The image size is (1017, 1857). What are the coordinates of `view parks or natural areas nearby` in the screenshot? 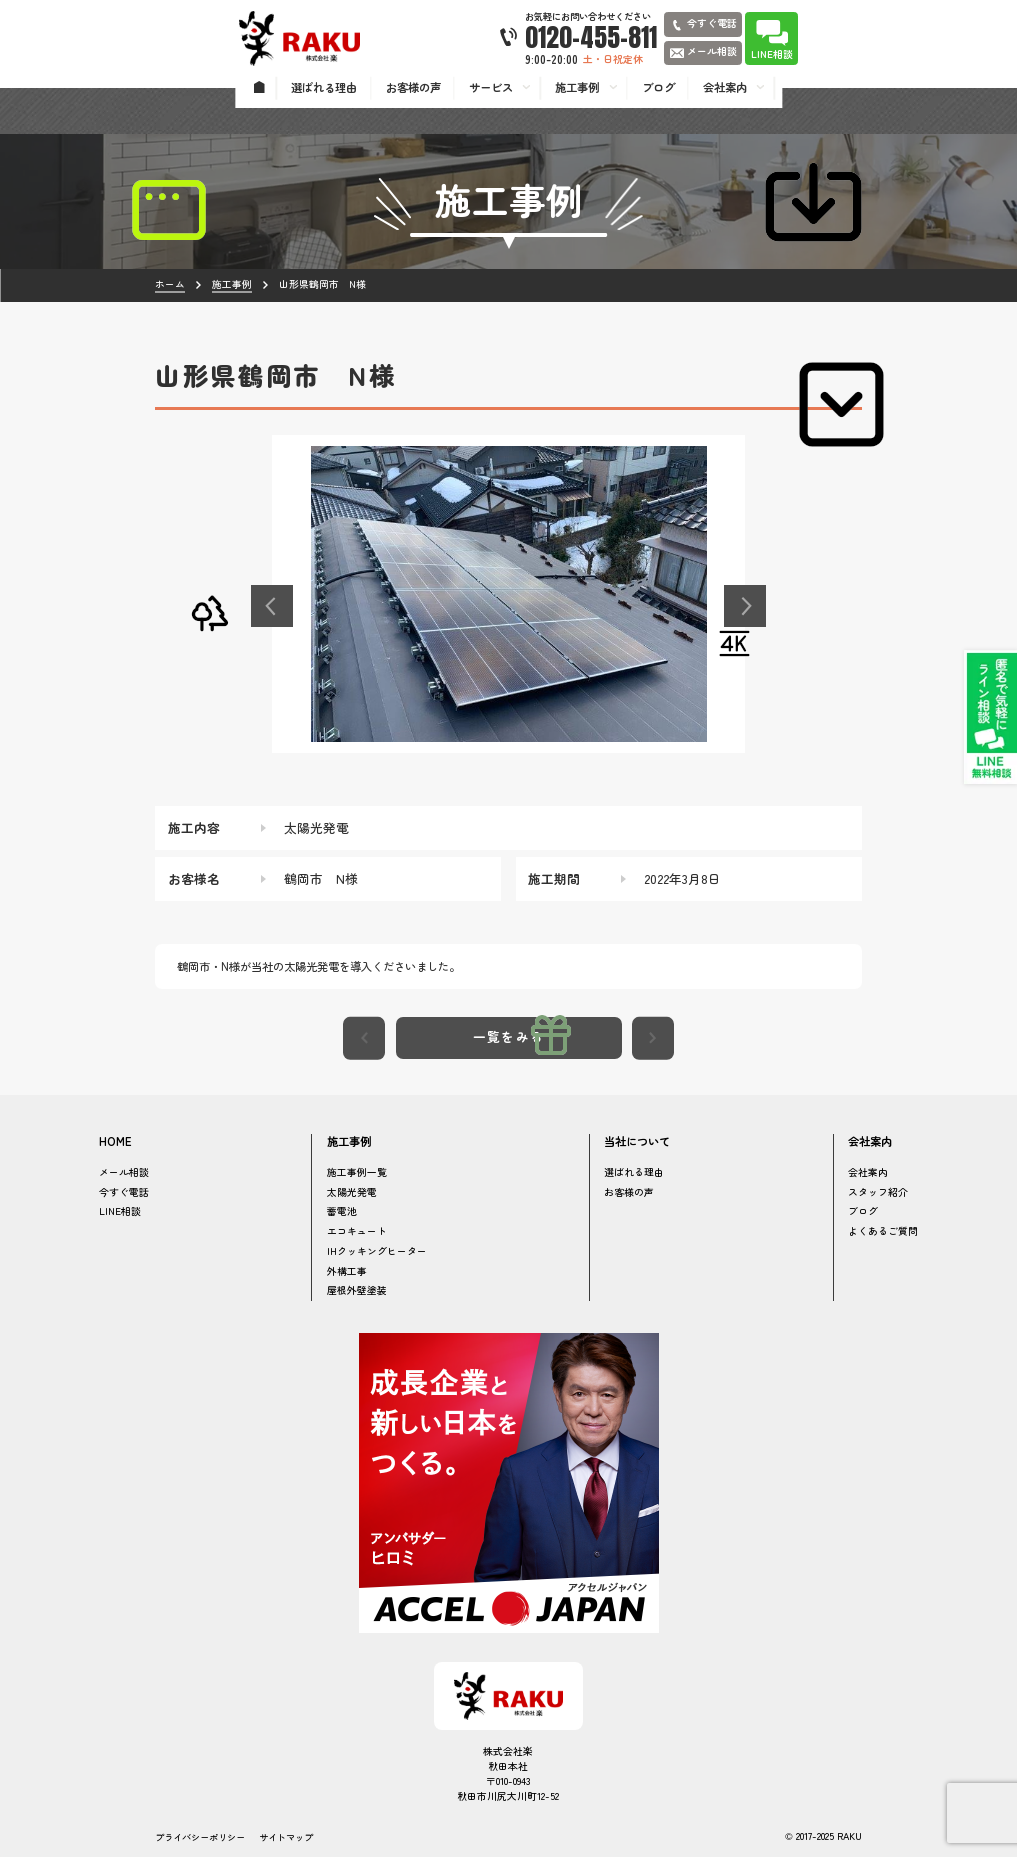 It's located at (210, 612).